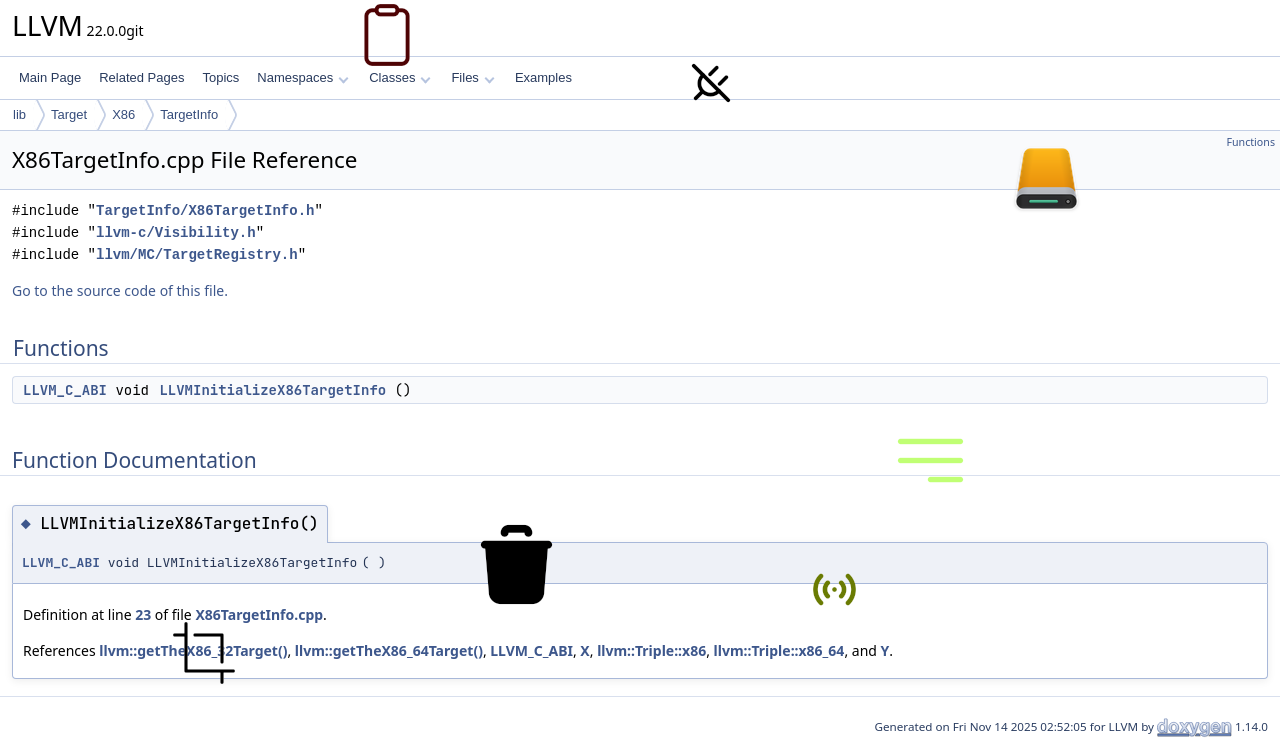 This screenshot has height=743, width=1280. What do you see at coordinates (711, 83) in the screenshot?
I see `indicates device is unplugged or disconnected` at bounding box center [711, 83].